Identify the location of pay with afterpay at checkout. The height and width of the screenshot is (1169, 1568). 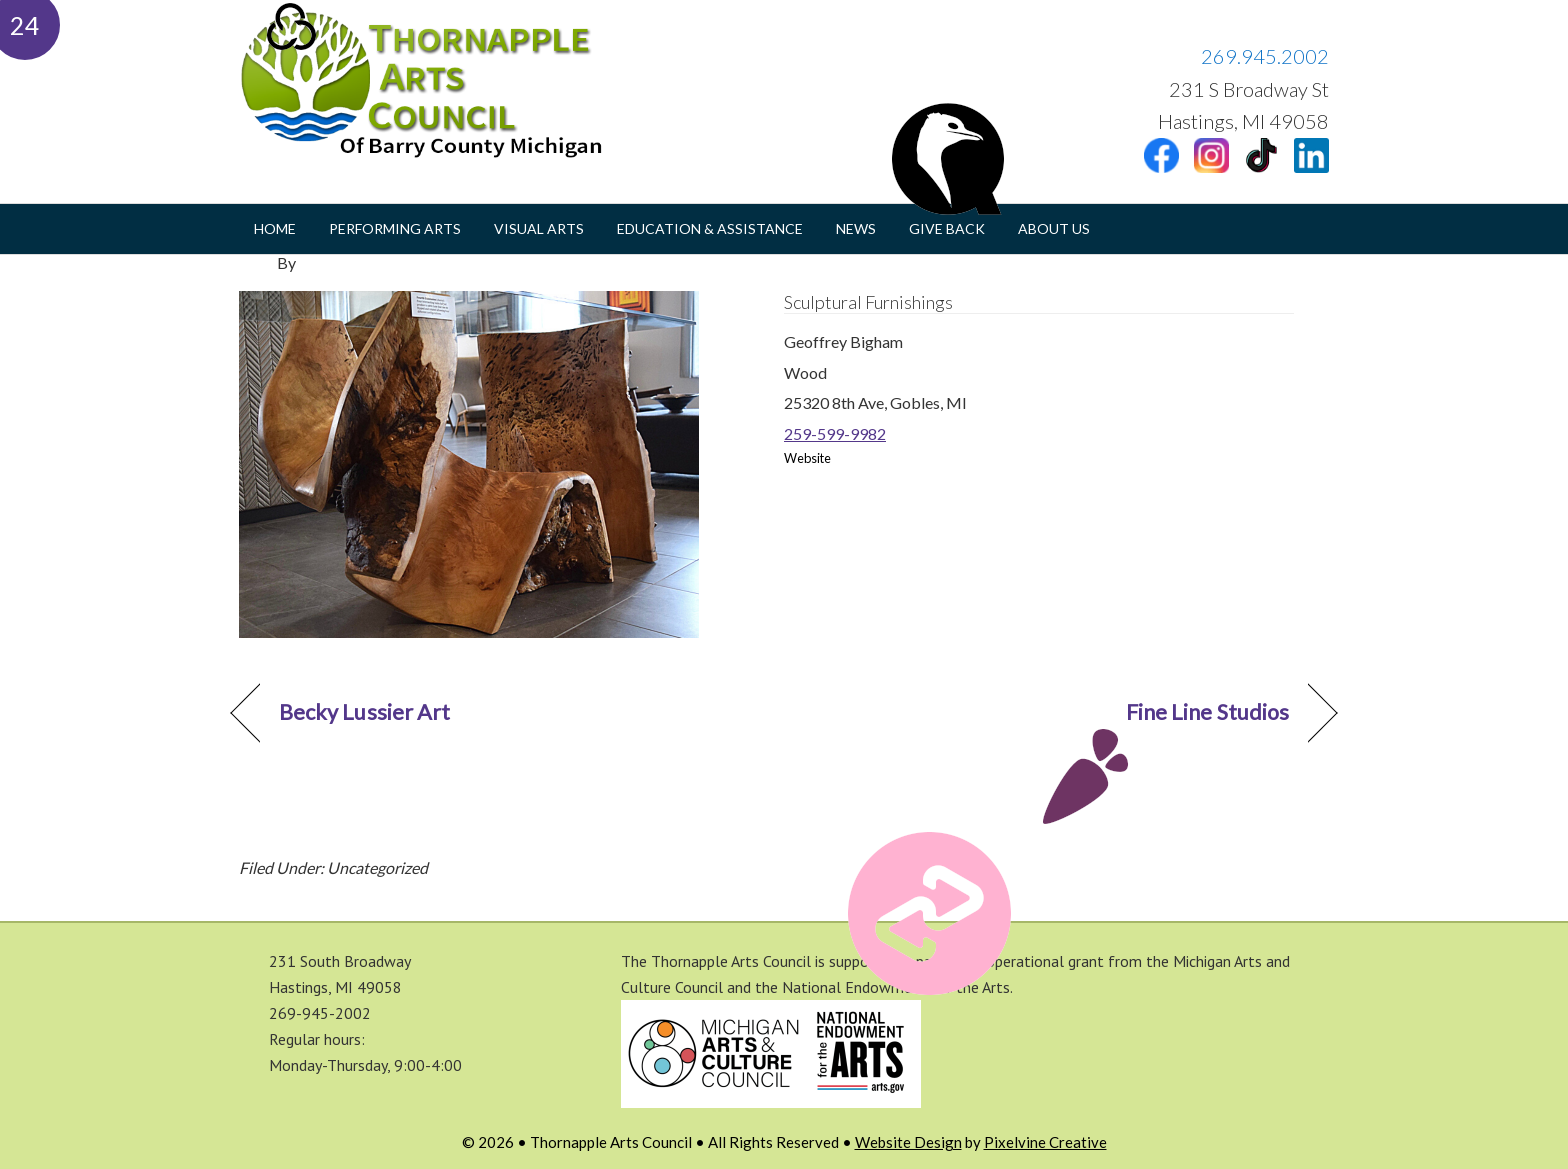
(929, 913).